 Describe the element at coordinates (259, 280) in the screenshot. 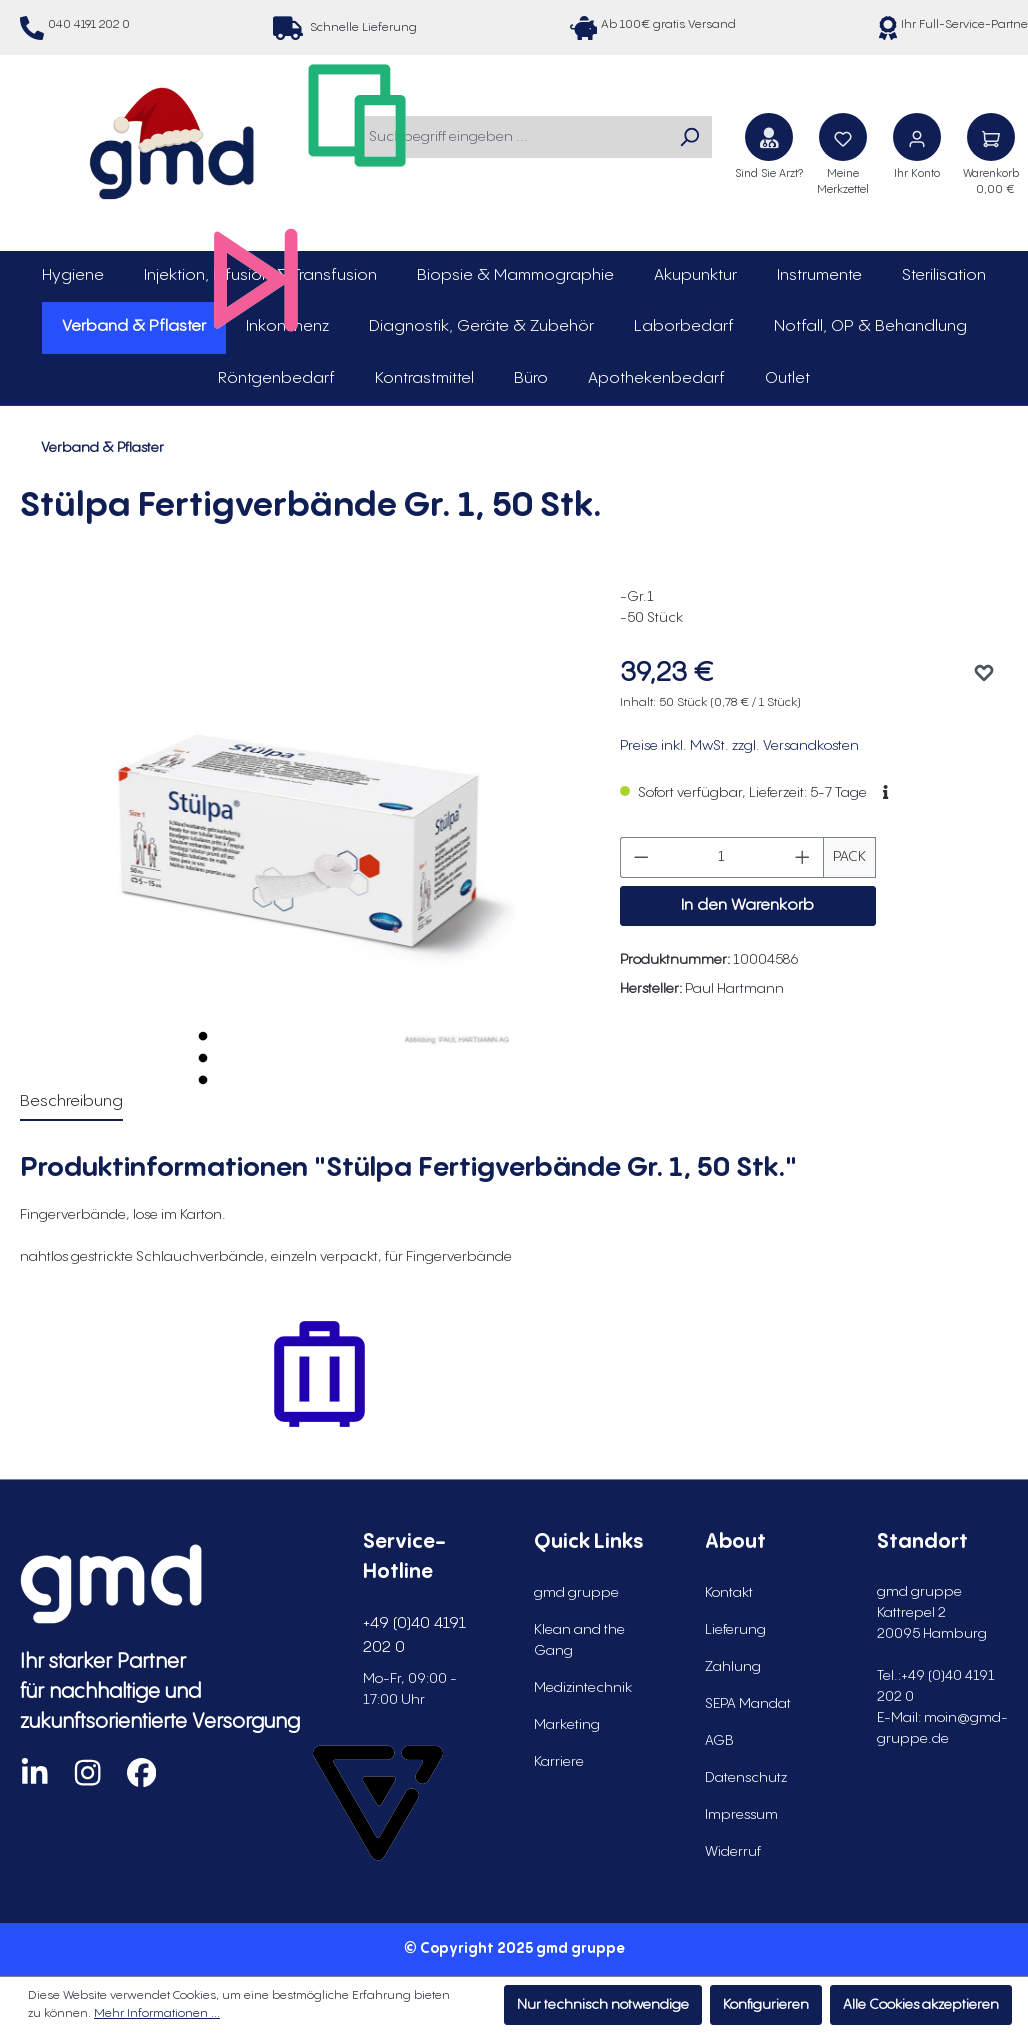

I see `skip to the next track` at that location.